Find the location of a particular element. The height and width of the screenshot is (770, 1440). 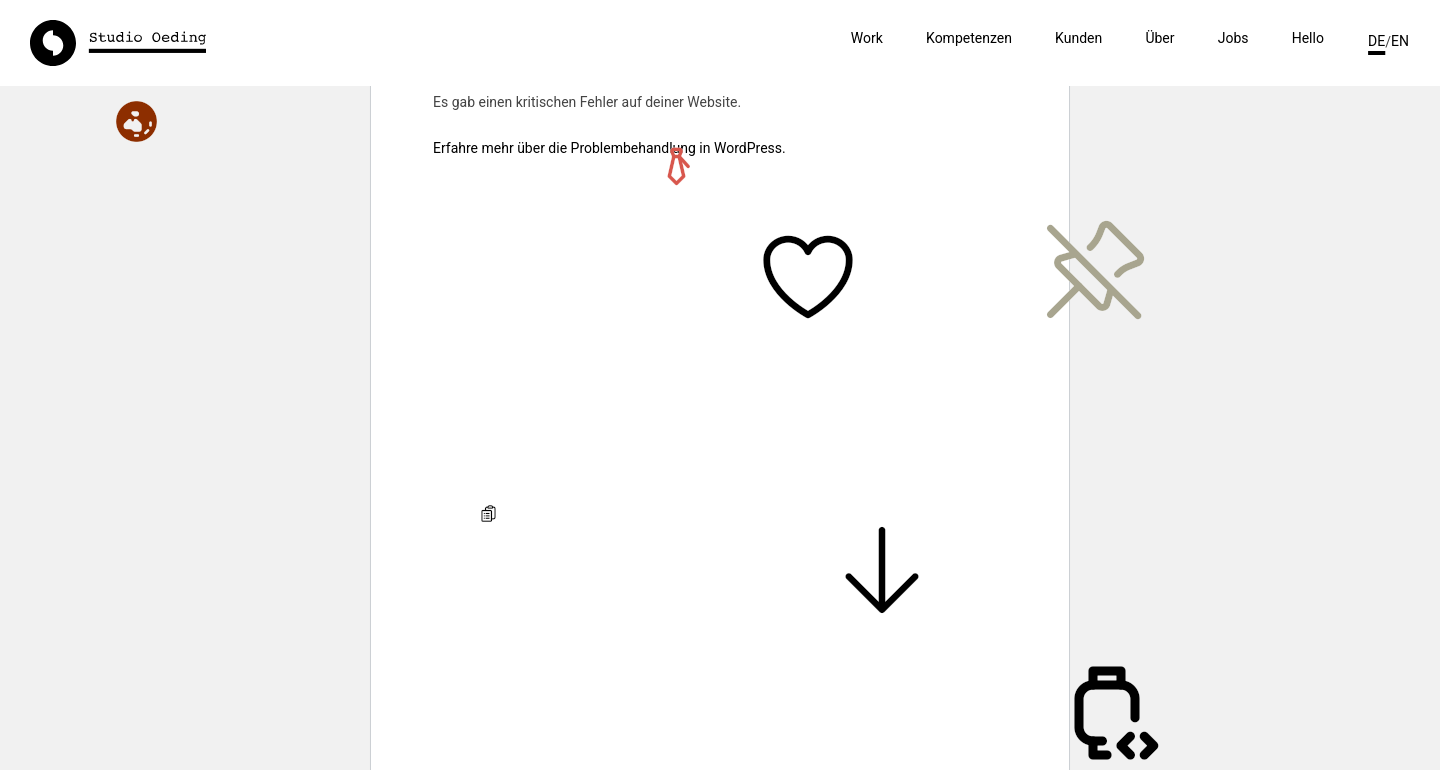

add item to favorites is located at coordinates (808, 277).